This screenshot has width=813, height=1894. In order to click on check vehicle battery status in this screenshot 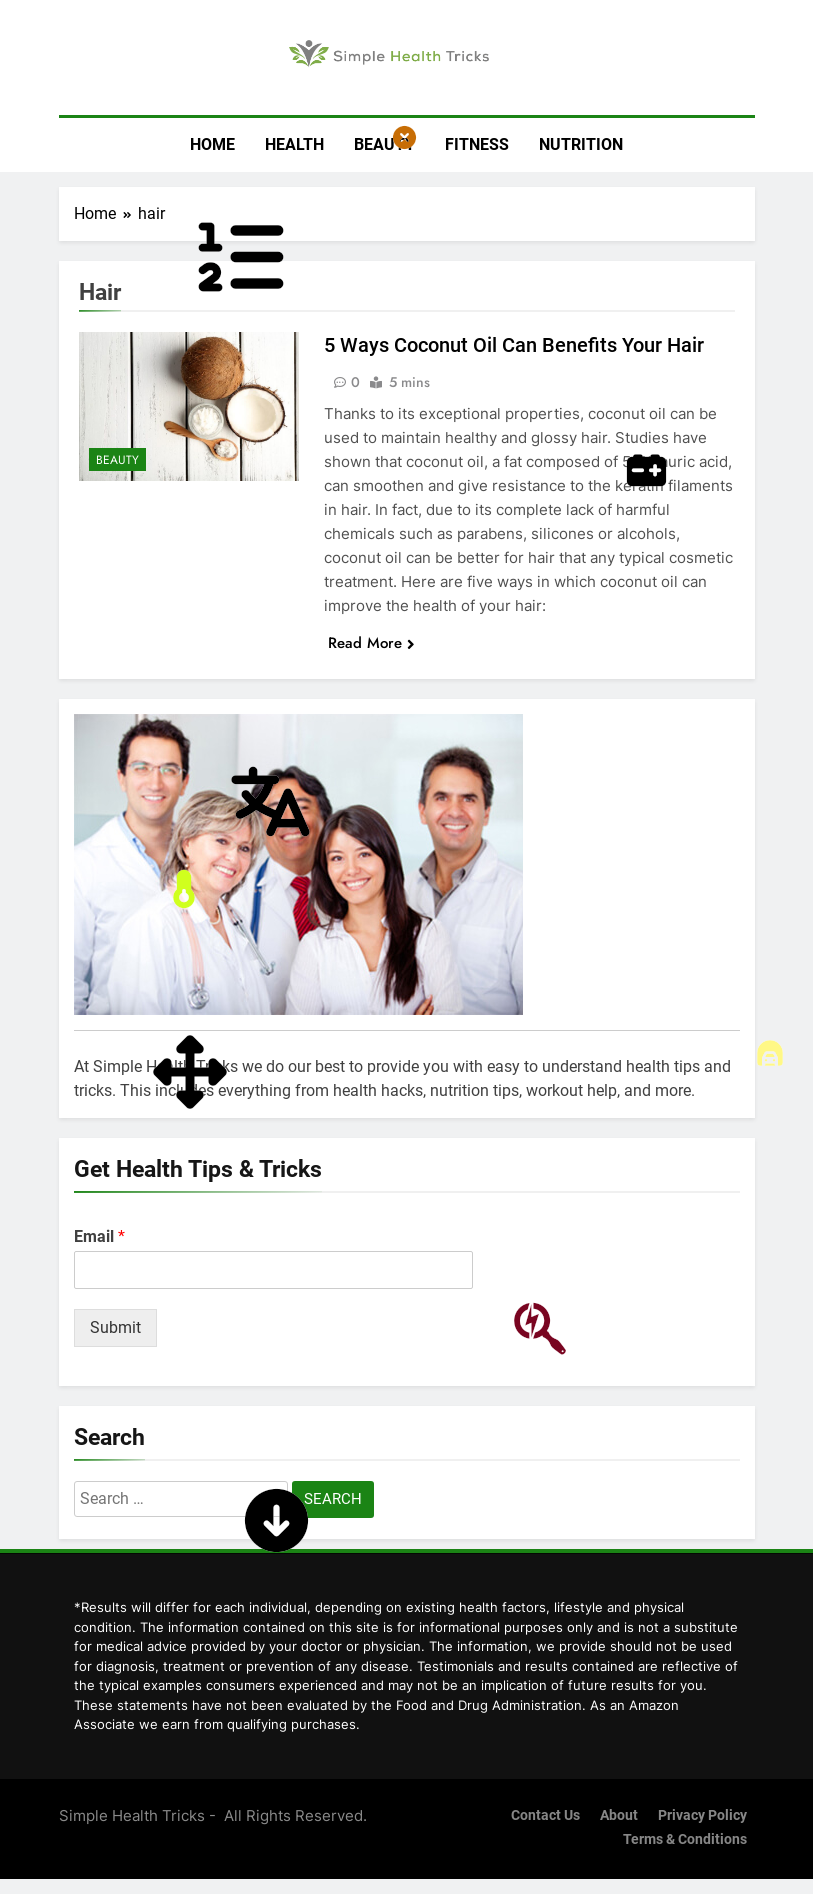, I will do `click(646, 471)`.